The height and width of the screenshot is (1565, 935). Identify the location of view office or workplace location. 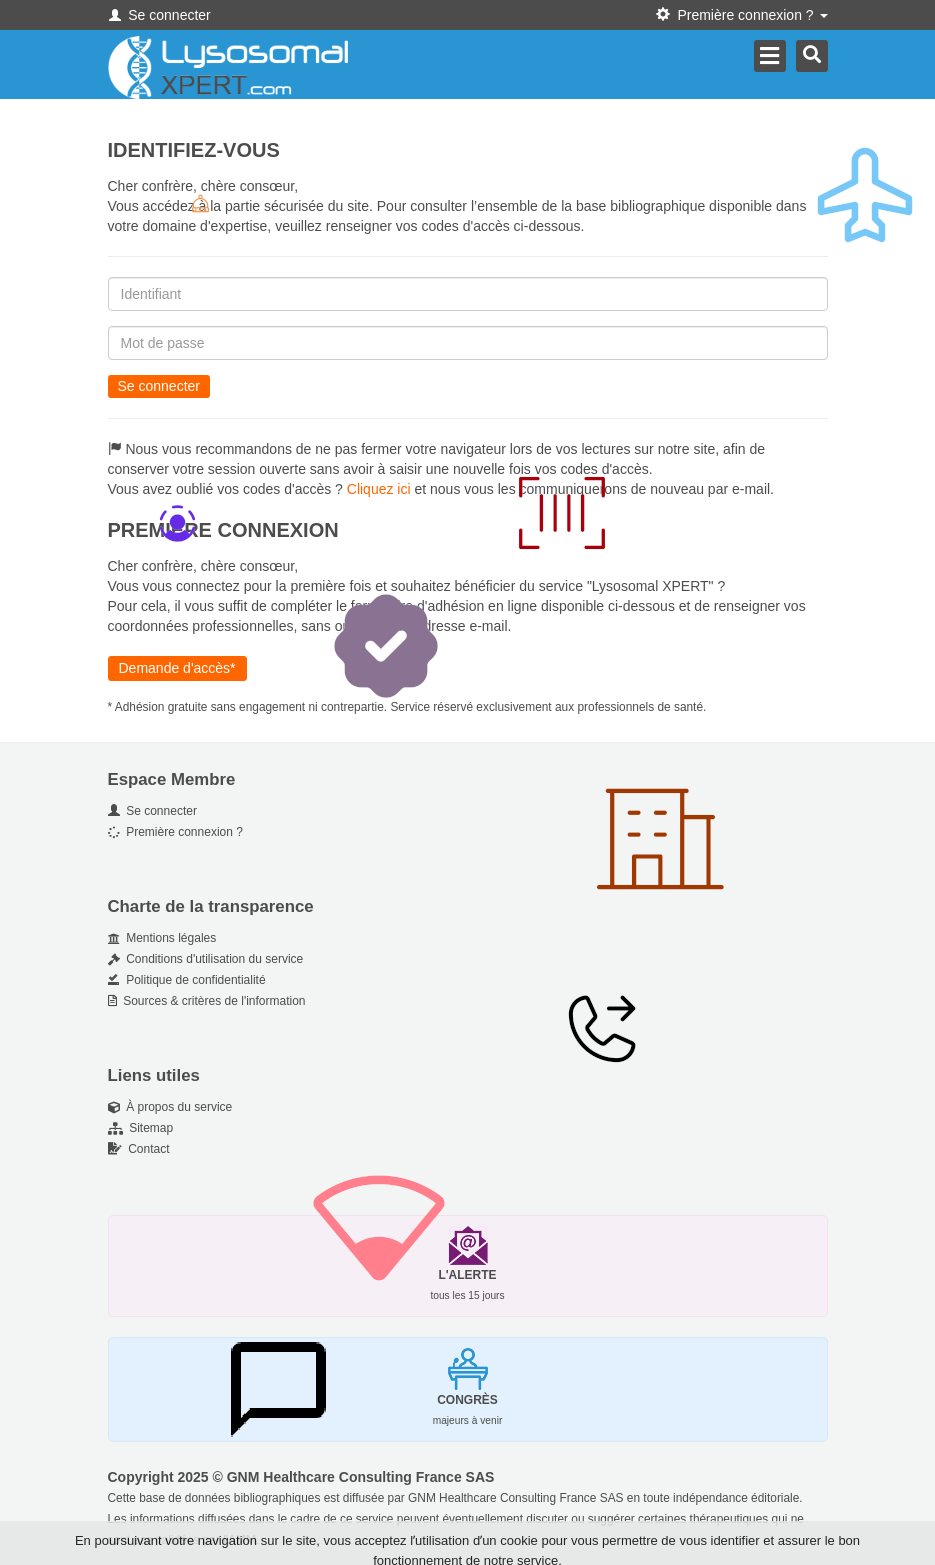
(656, 839).